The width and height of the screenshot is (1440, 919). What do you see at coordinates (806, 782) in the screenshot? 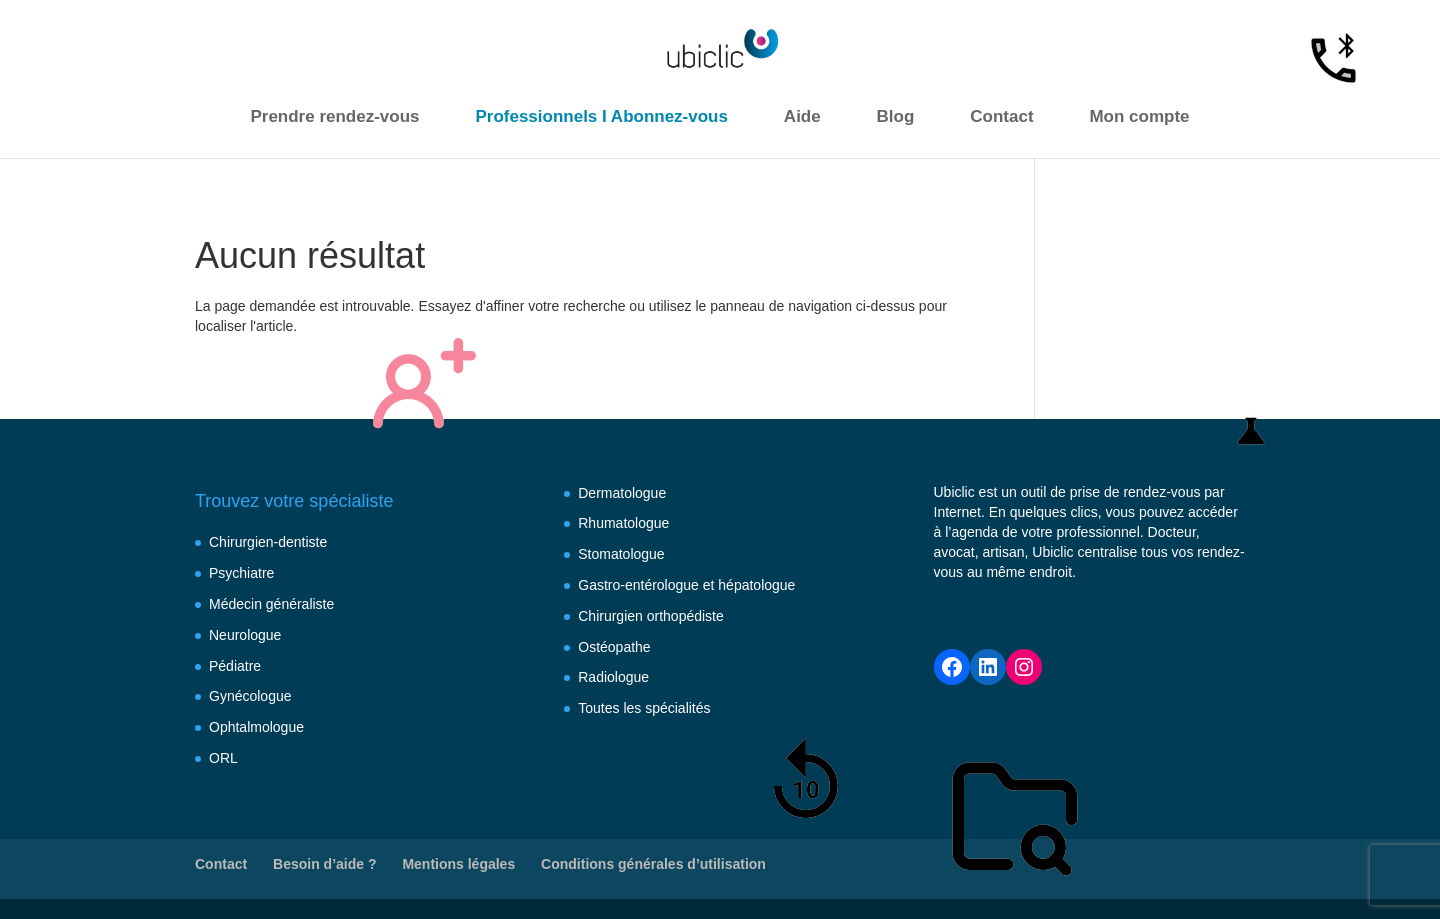
I see `replay the last 10 seconds` at bounding box center [806, 782].